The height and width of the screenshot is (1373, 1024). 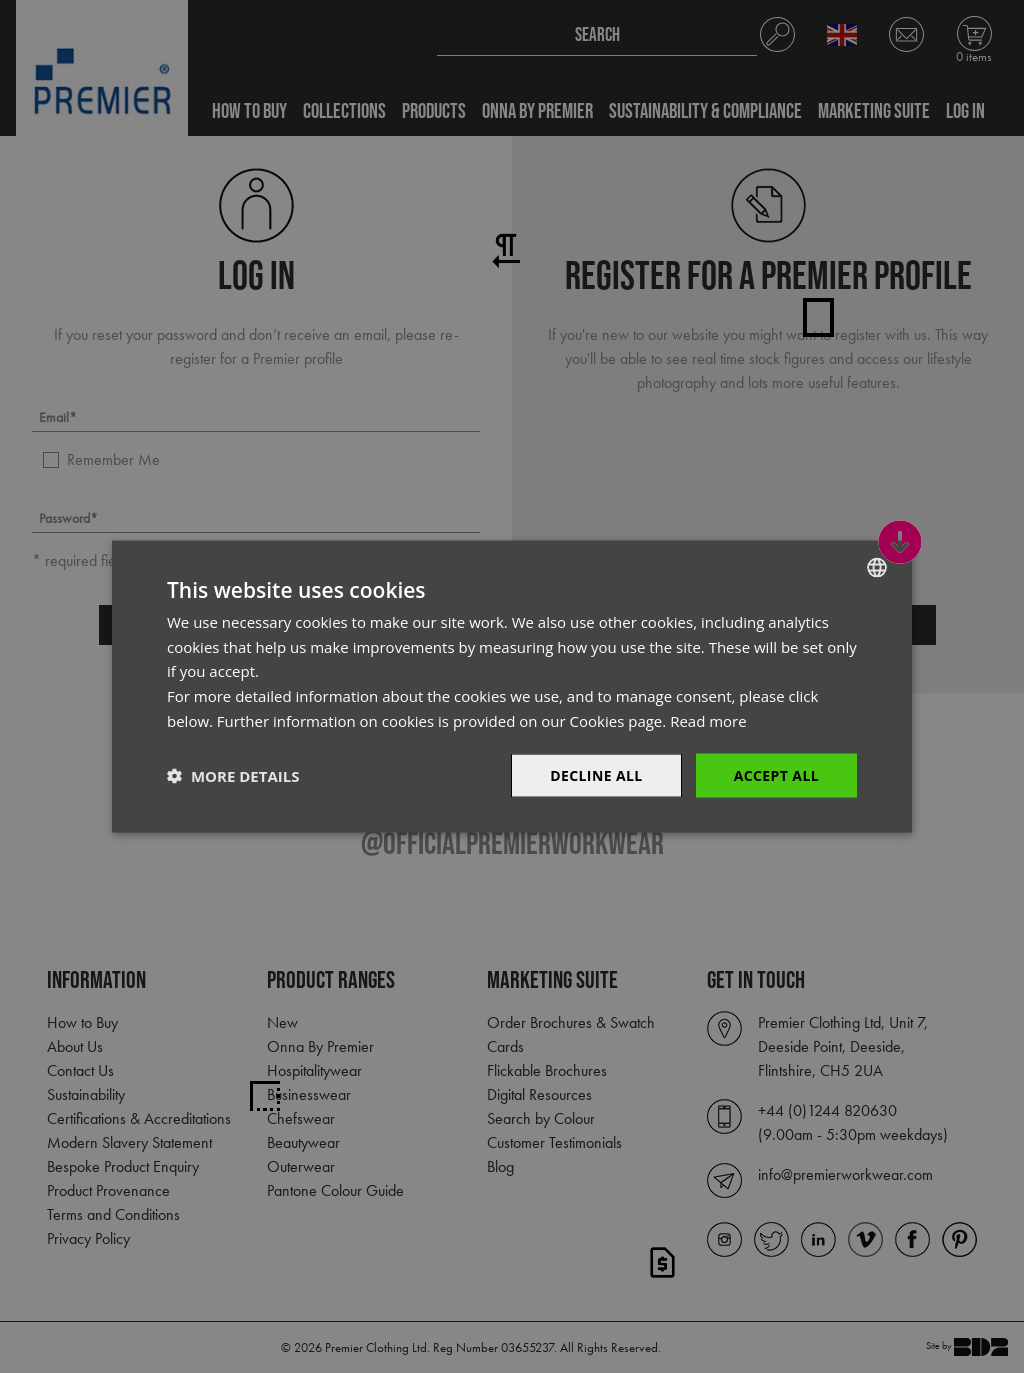 I want to click on crop image to portrait orientation, so click(x=818, y=317).